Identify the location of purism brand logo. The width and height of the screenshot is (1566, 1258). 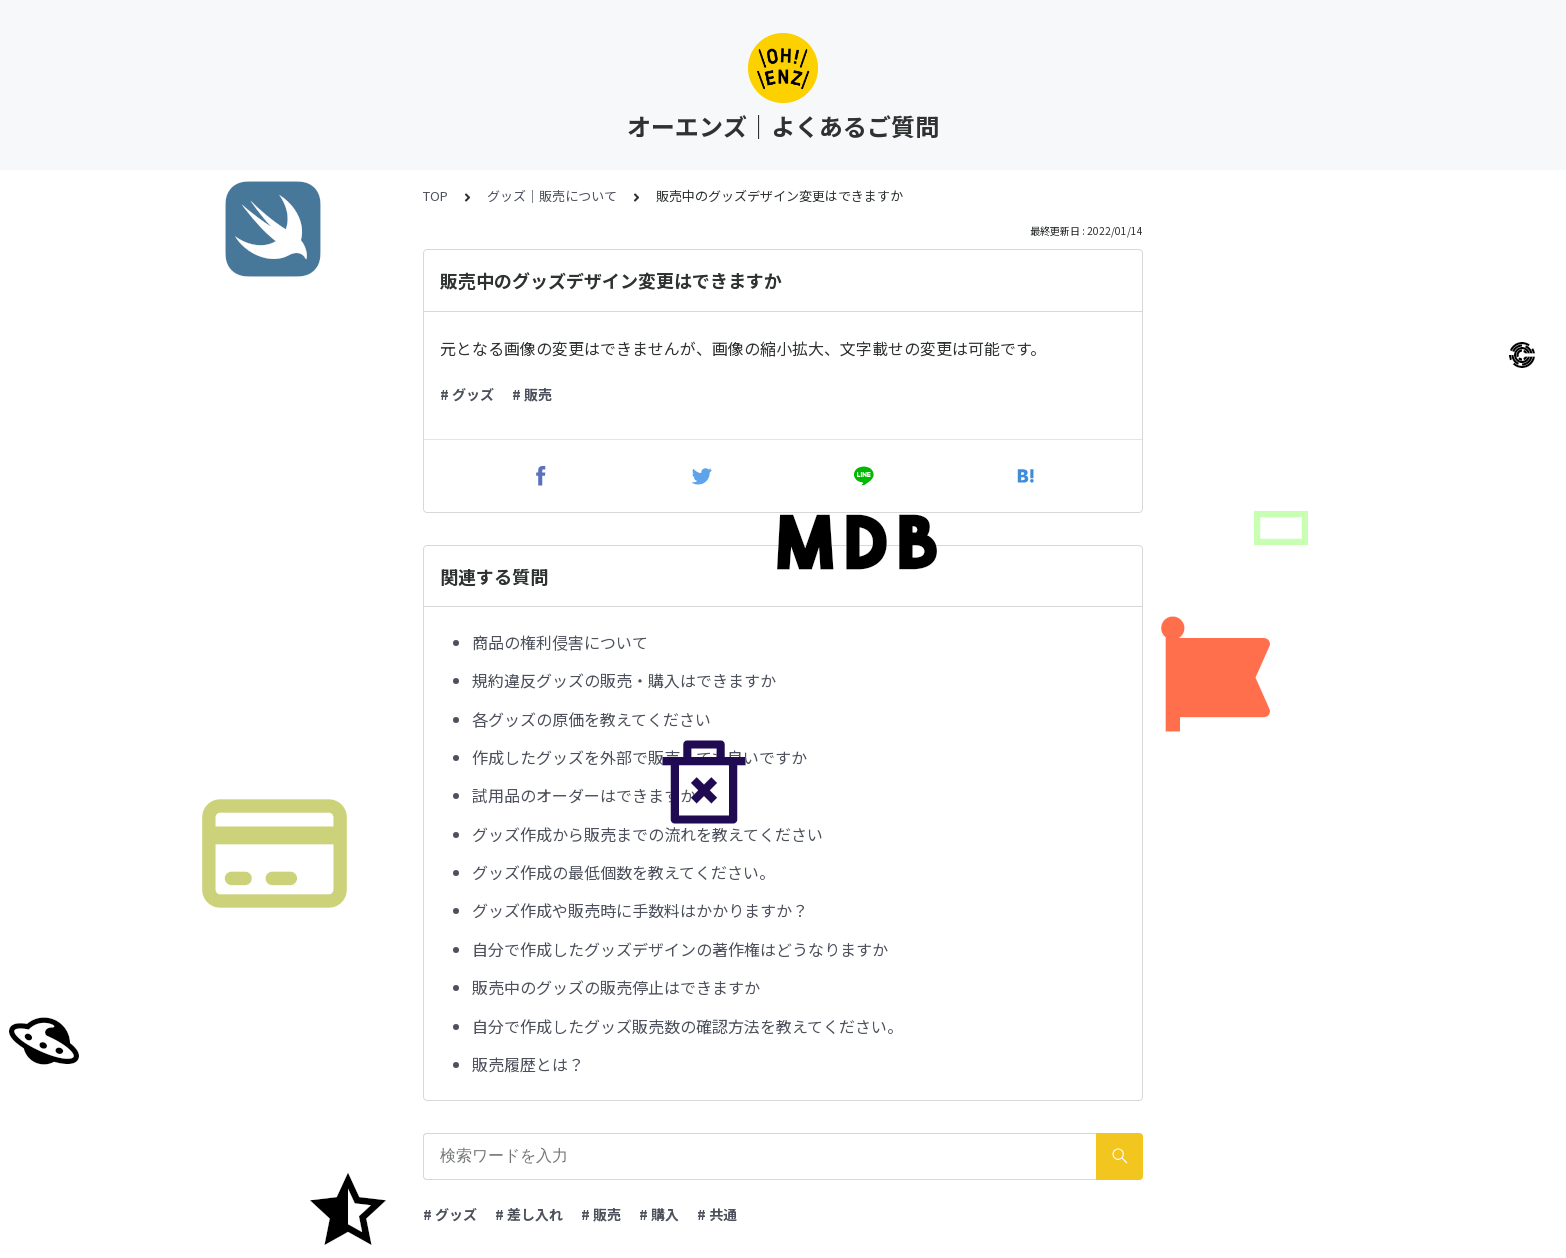
(1281, 528).